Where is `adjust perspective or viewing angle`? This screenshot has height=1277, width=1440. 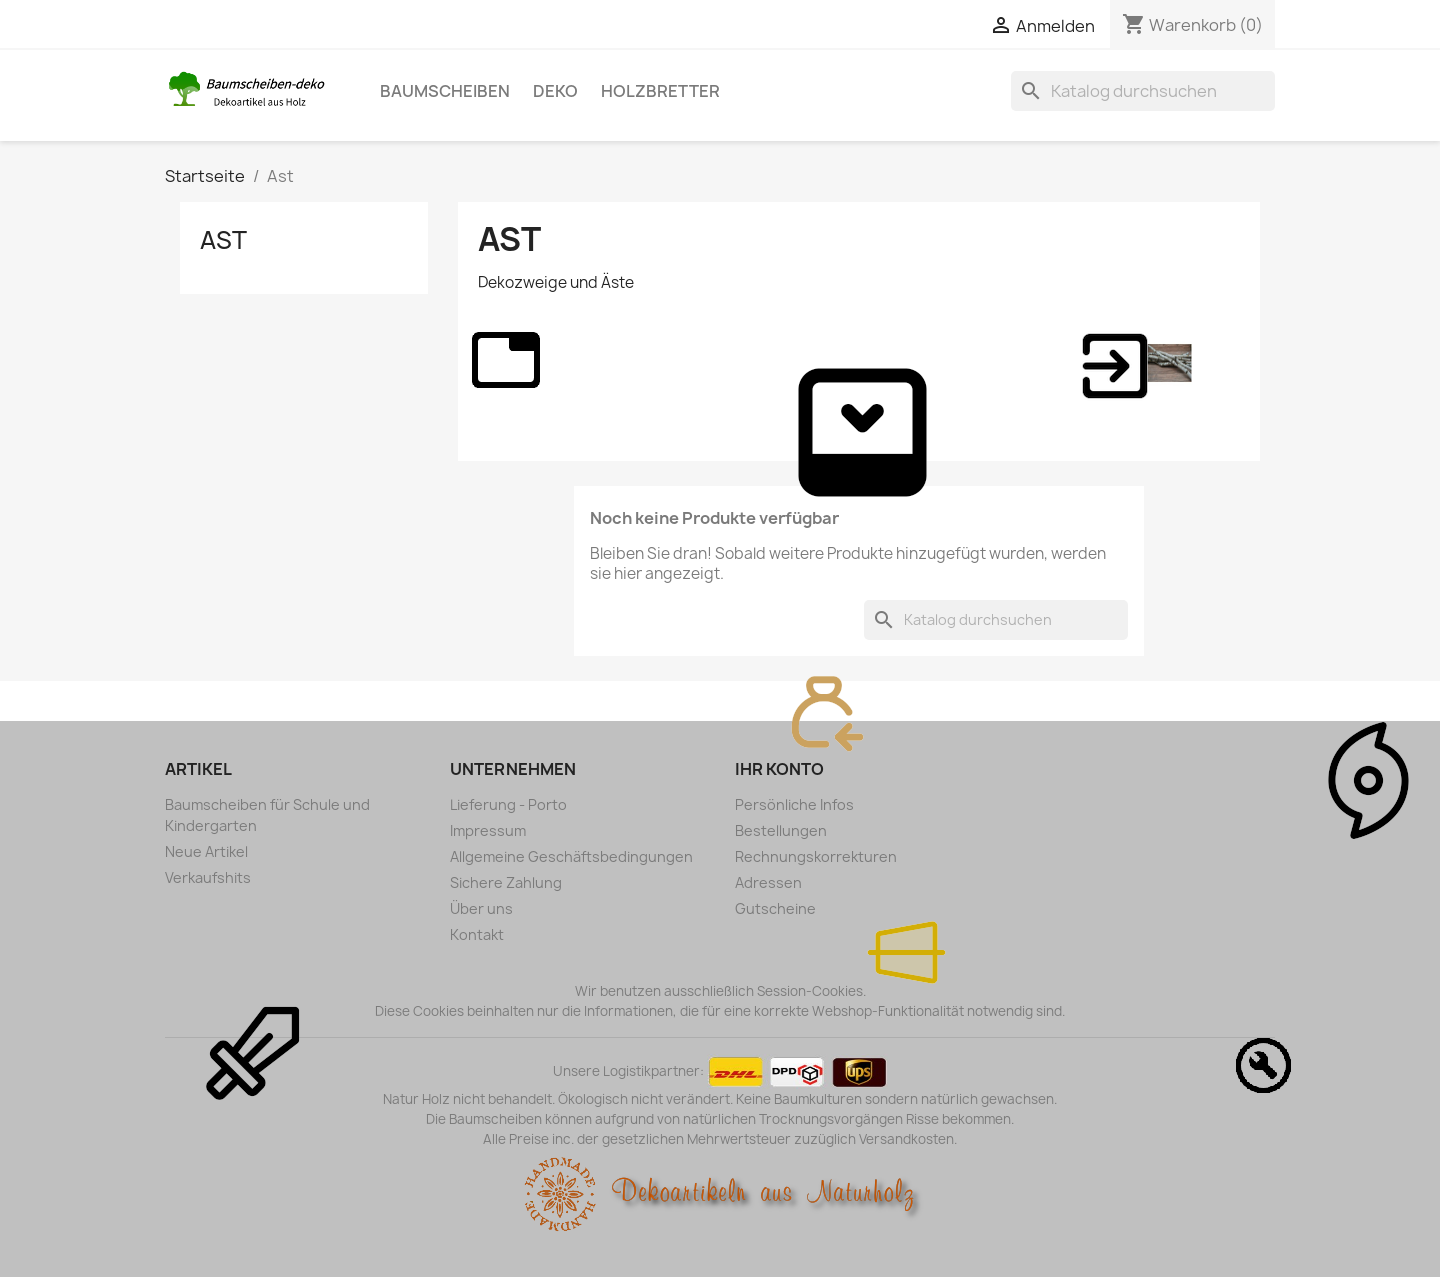 adjust perspective or viewing angle is located at coordinates (906, 952).